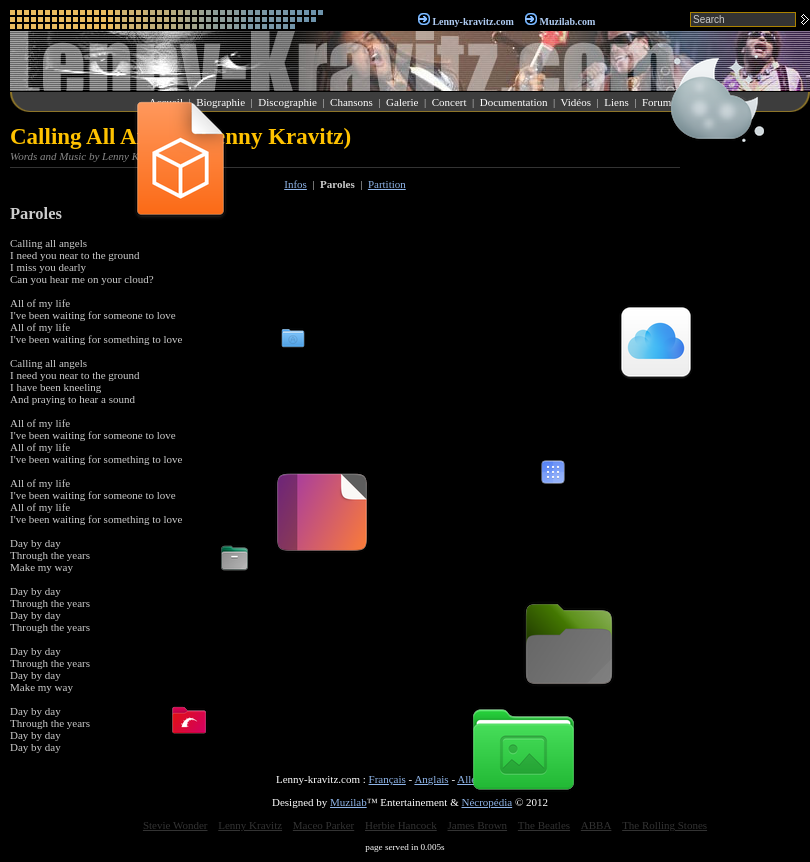 This screenshot has height=862, width=810. What do you see at coordinates (322, 509) in the screenshot?
I see `customize desktop theme settings` at bounding box center [322, 509].